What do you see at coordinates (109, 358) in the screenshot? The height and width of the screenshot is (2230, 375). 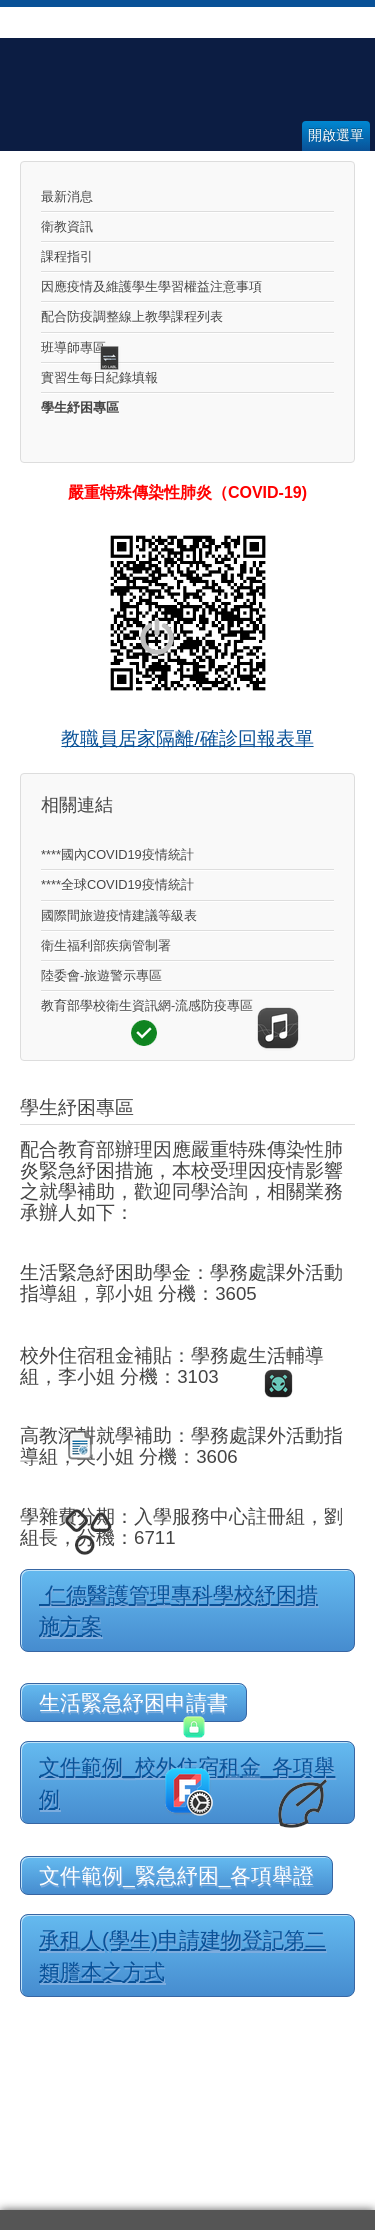 I see `configure audio input/output settings in GarageBand` at bounding box center [109, 358].